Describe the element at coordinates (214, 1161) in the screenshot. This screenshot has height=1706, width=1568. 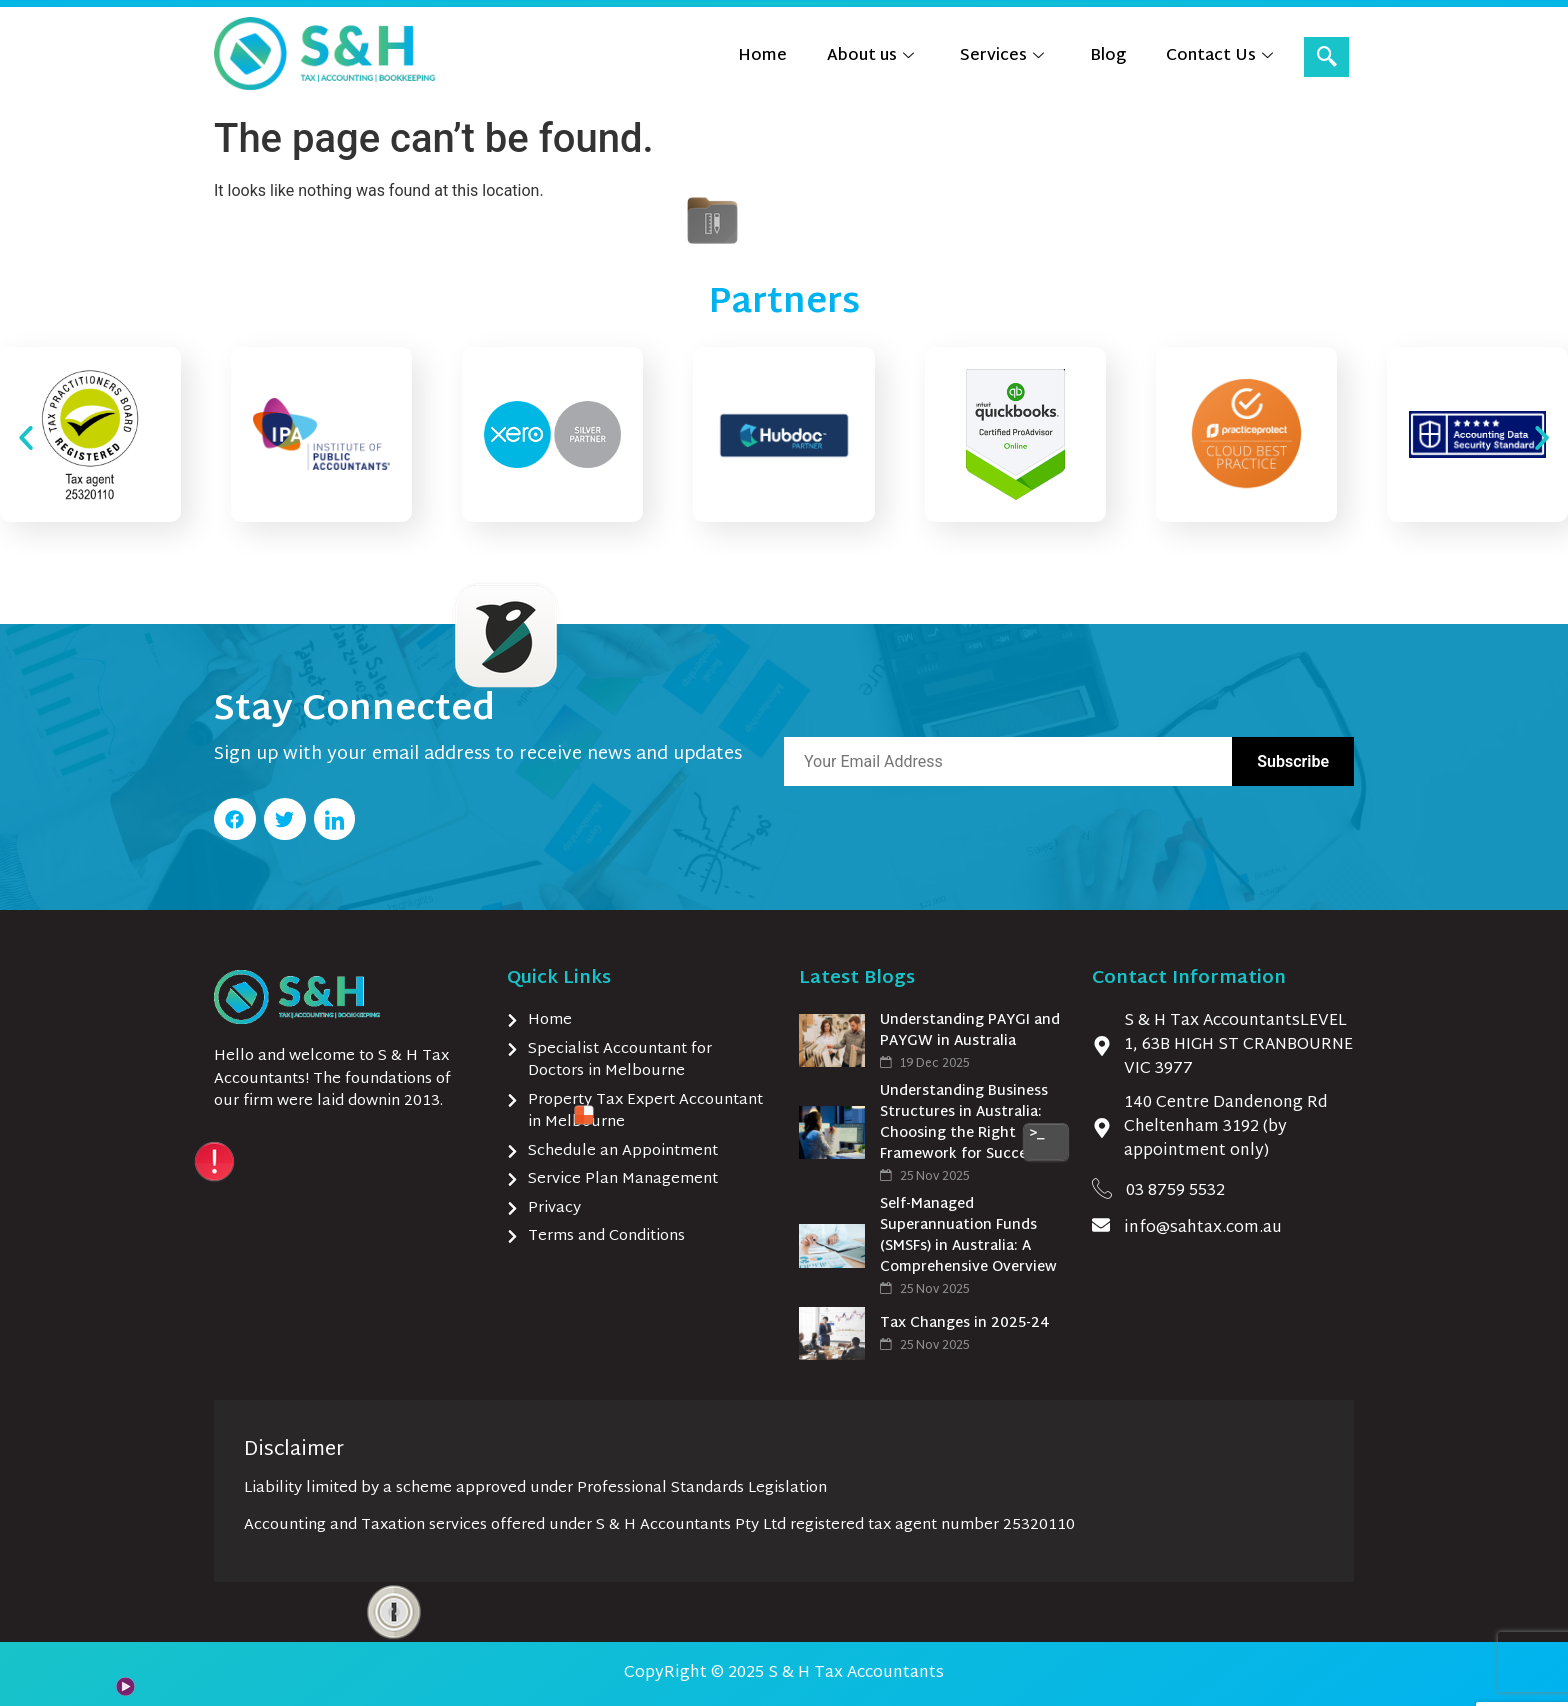
I see `indicates an application error or crash` at that location.